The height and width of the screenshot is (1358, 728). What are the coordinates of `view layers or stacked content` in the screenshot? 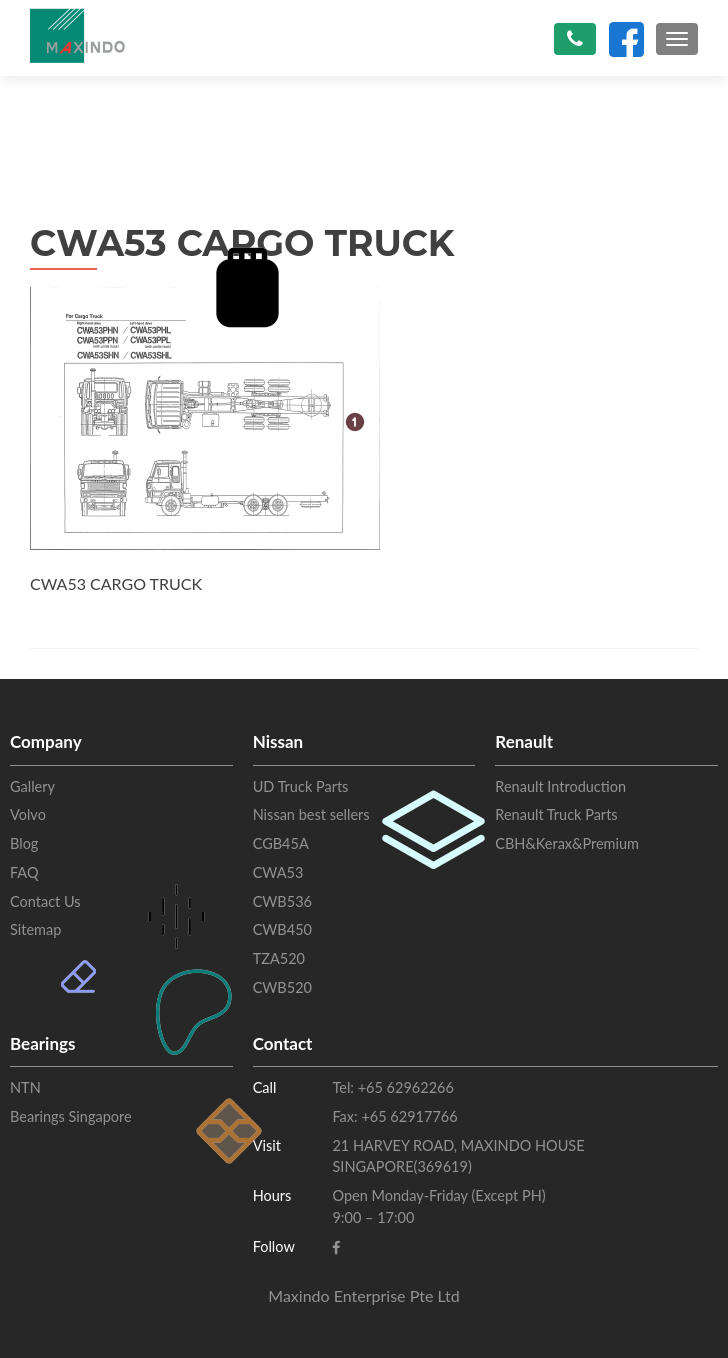 It's located at (433, 831).